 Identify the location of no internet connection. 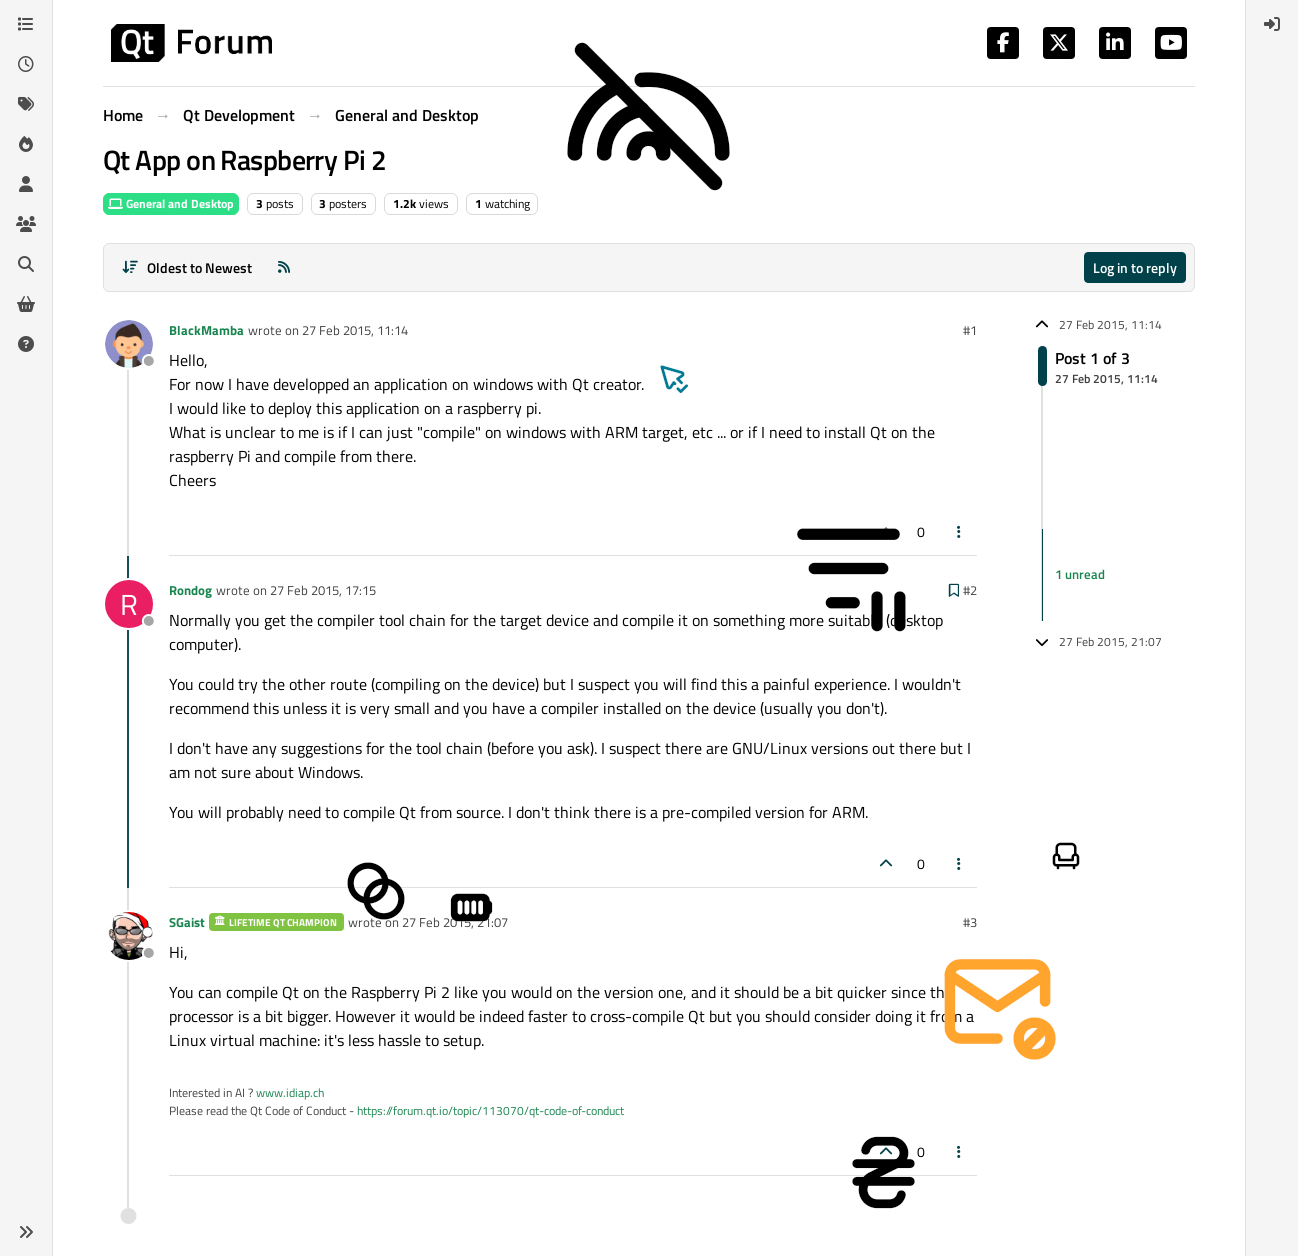
(648, 116).